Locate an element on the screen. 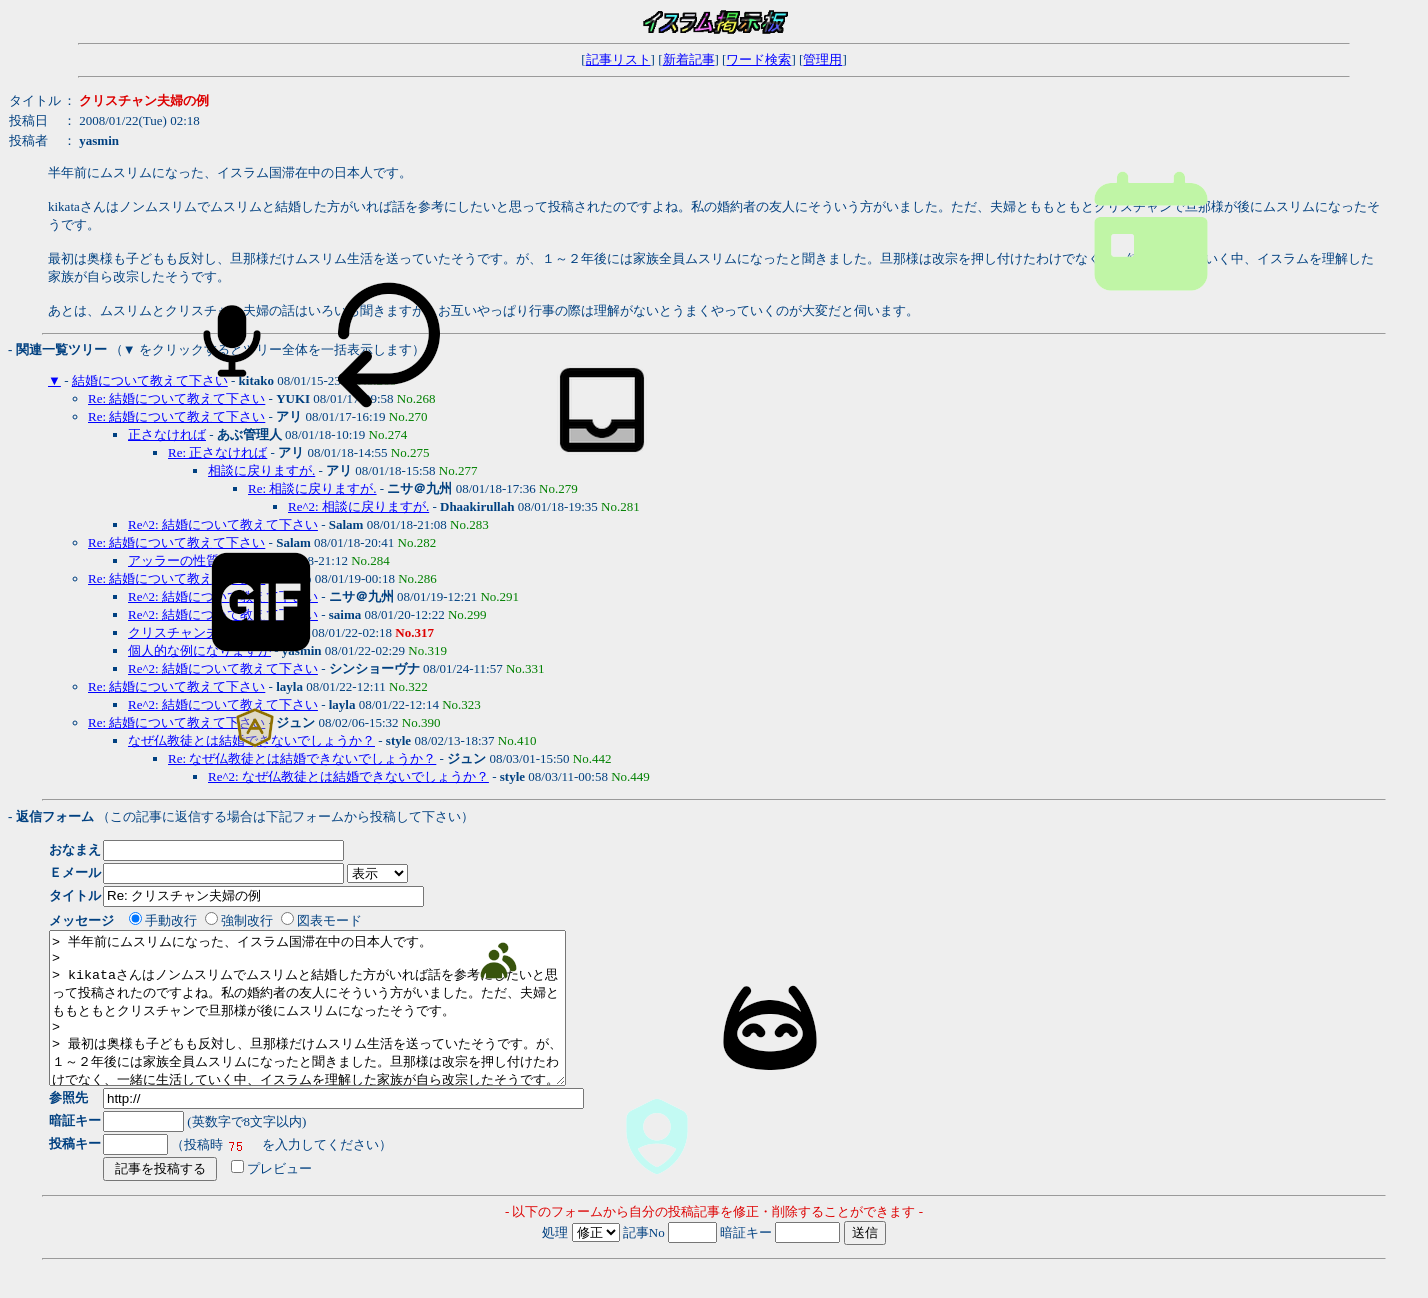  repeat or iterate through a process is located at coordinates (389, 345).